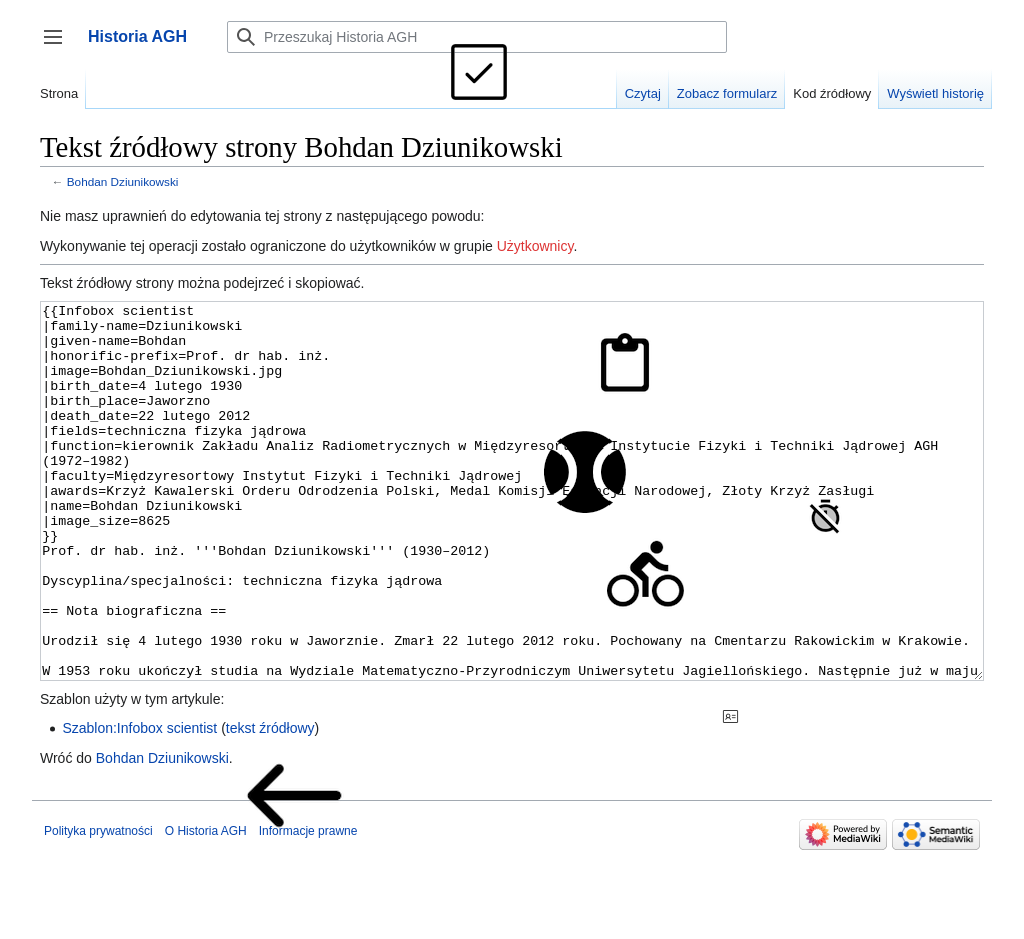 The width and height of the screenshot is (1024, 939). Describe the element at coordinates (730, 716) in the screenshot. I see `view your profile or account information` at that location.